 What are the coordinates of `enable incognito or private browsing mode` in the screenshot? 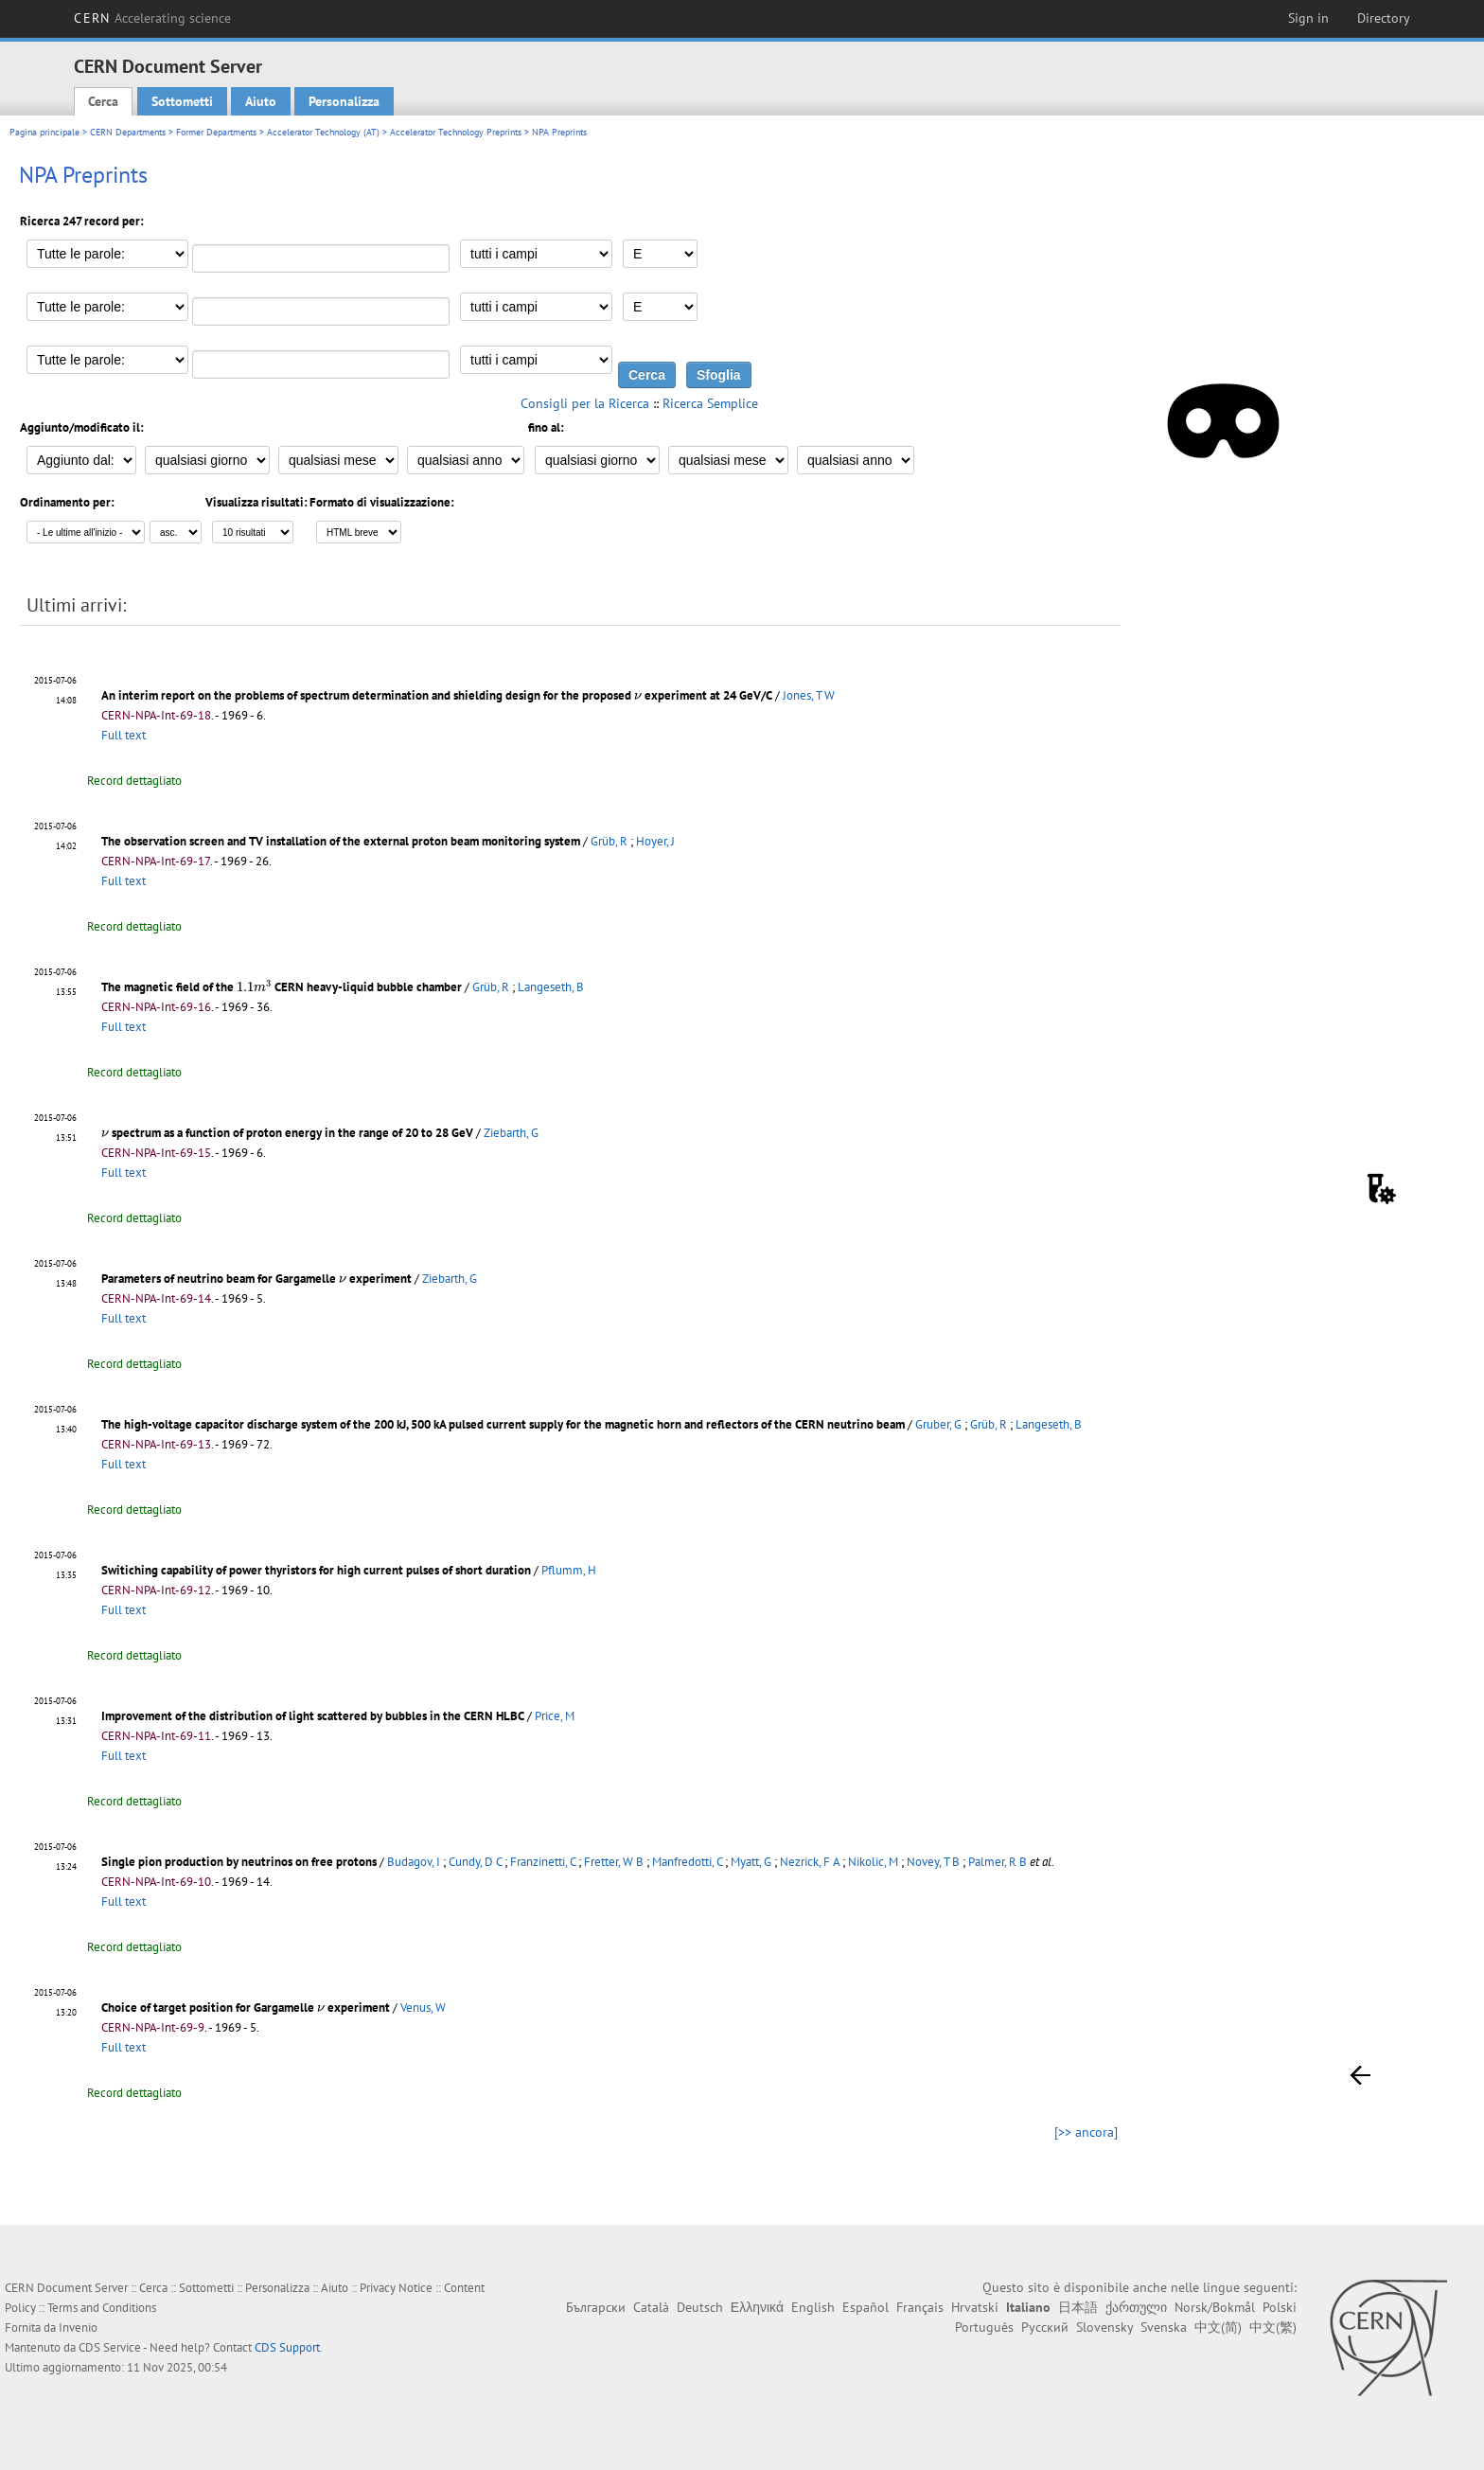 It's located at (1223, 420).